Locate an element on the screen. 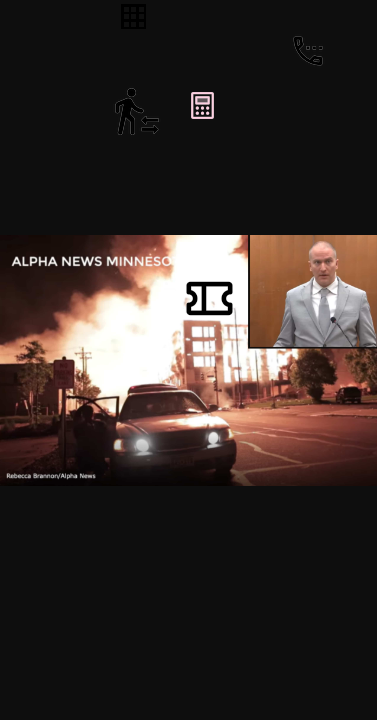  view your tickets or passes is located at coordinates (209, 298).